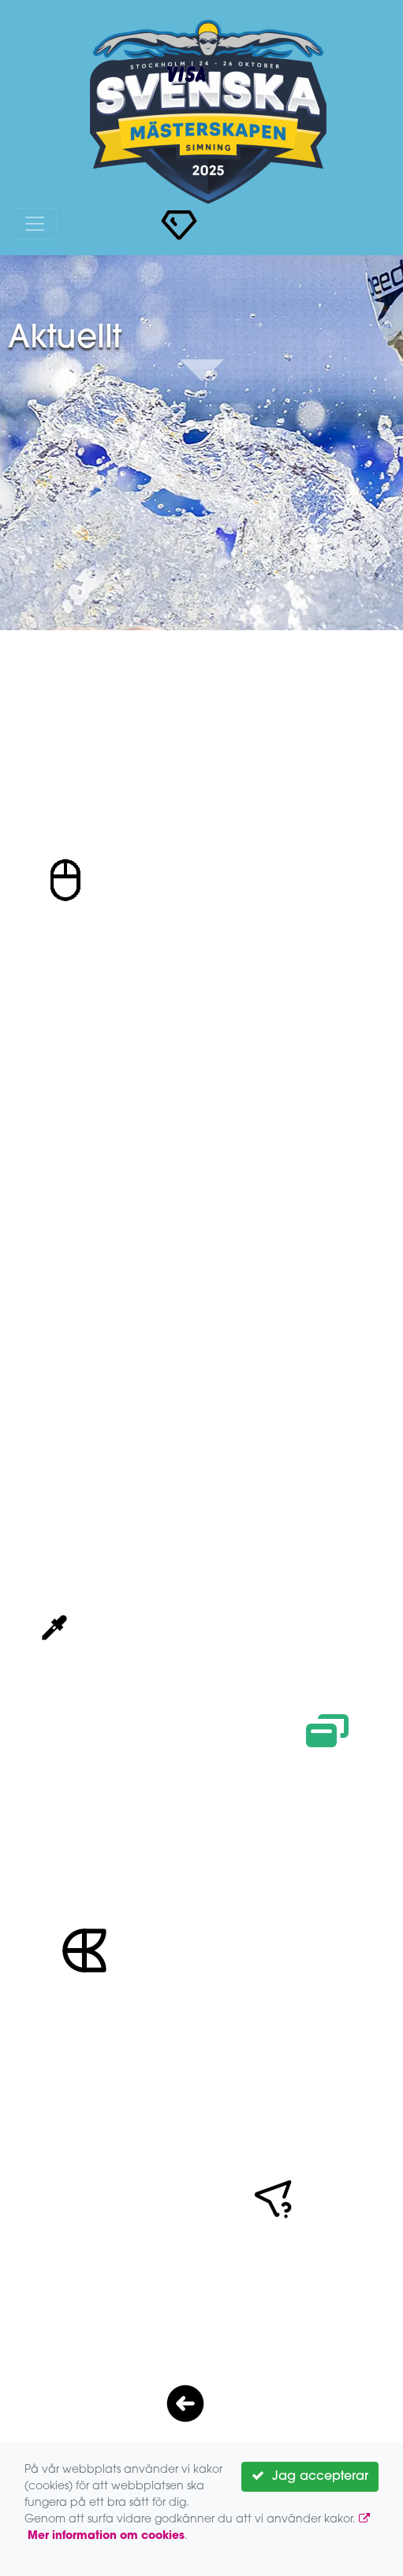  What do you see at coordinates (54, 1628) in the screenshot?
I see `pick a color from the screen` at bounding box center [54, 1628].